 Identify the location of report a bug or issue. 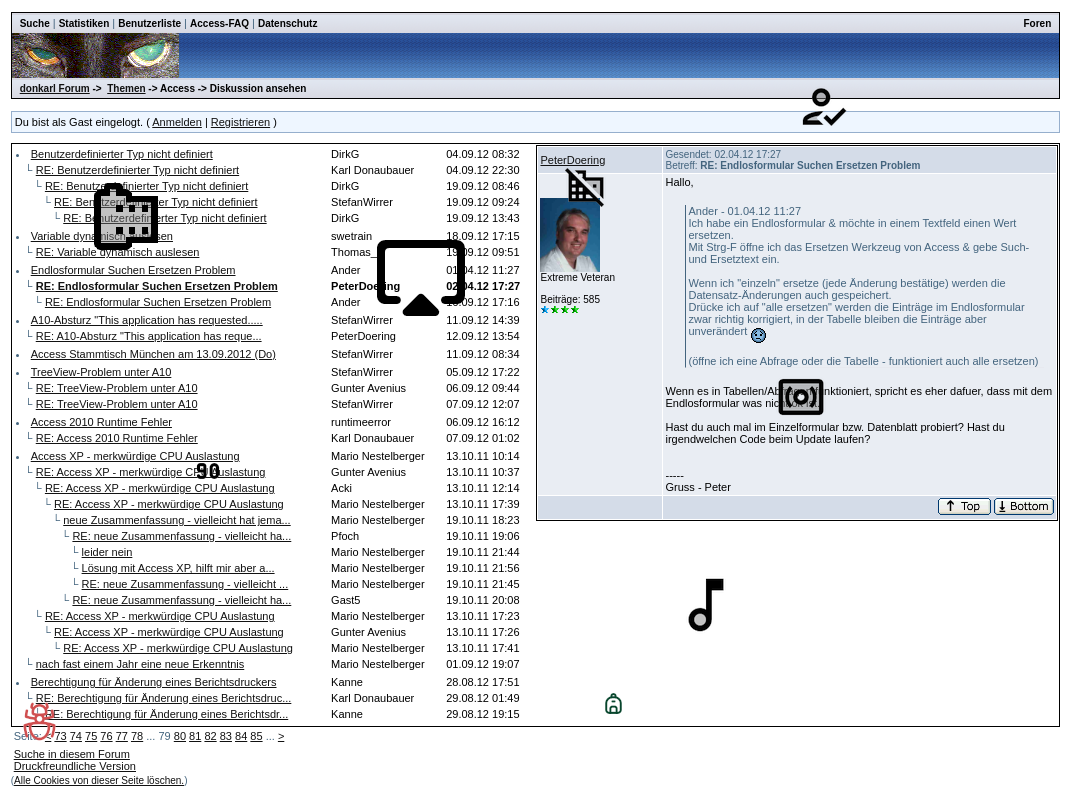
(39, 721).